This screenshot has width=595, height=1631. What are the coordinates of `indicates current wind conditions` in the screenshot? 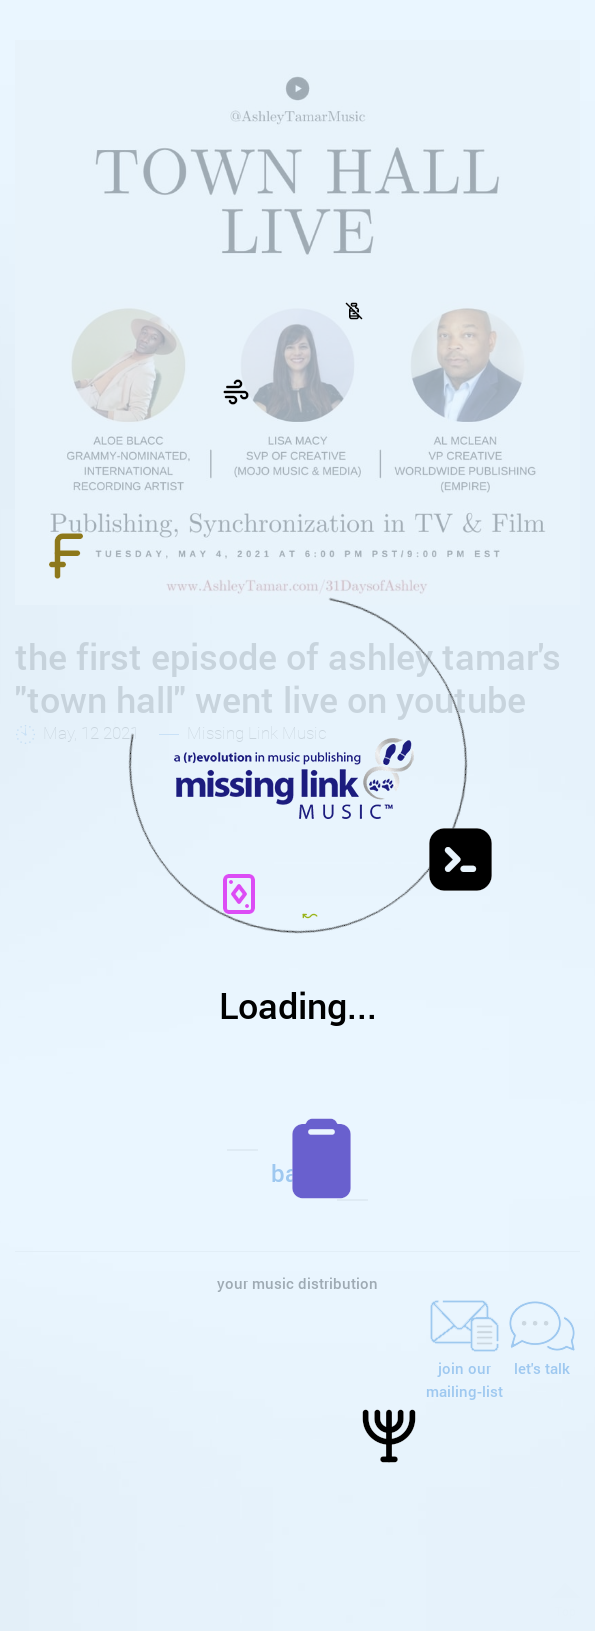 It's located at (236, 392).